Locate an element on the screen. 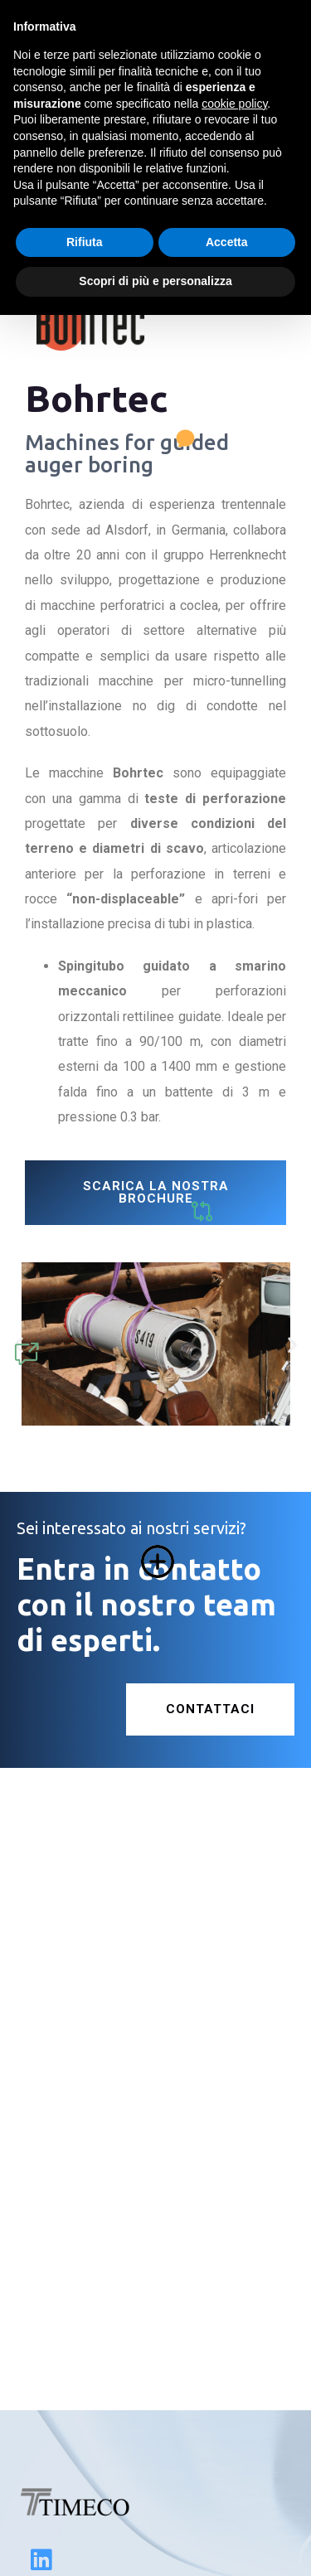  view cross-referenced issues or pull requests is located at coordinates (26, 1353).